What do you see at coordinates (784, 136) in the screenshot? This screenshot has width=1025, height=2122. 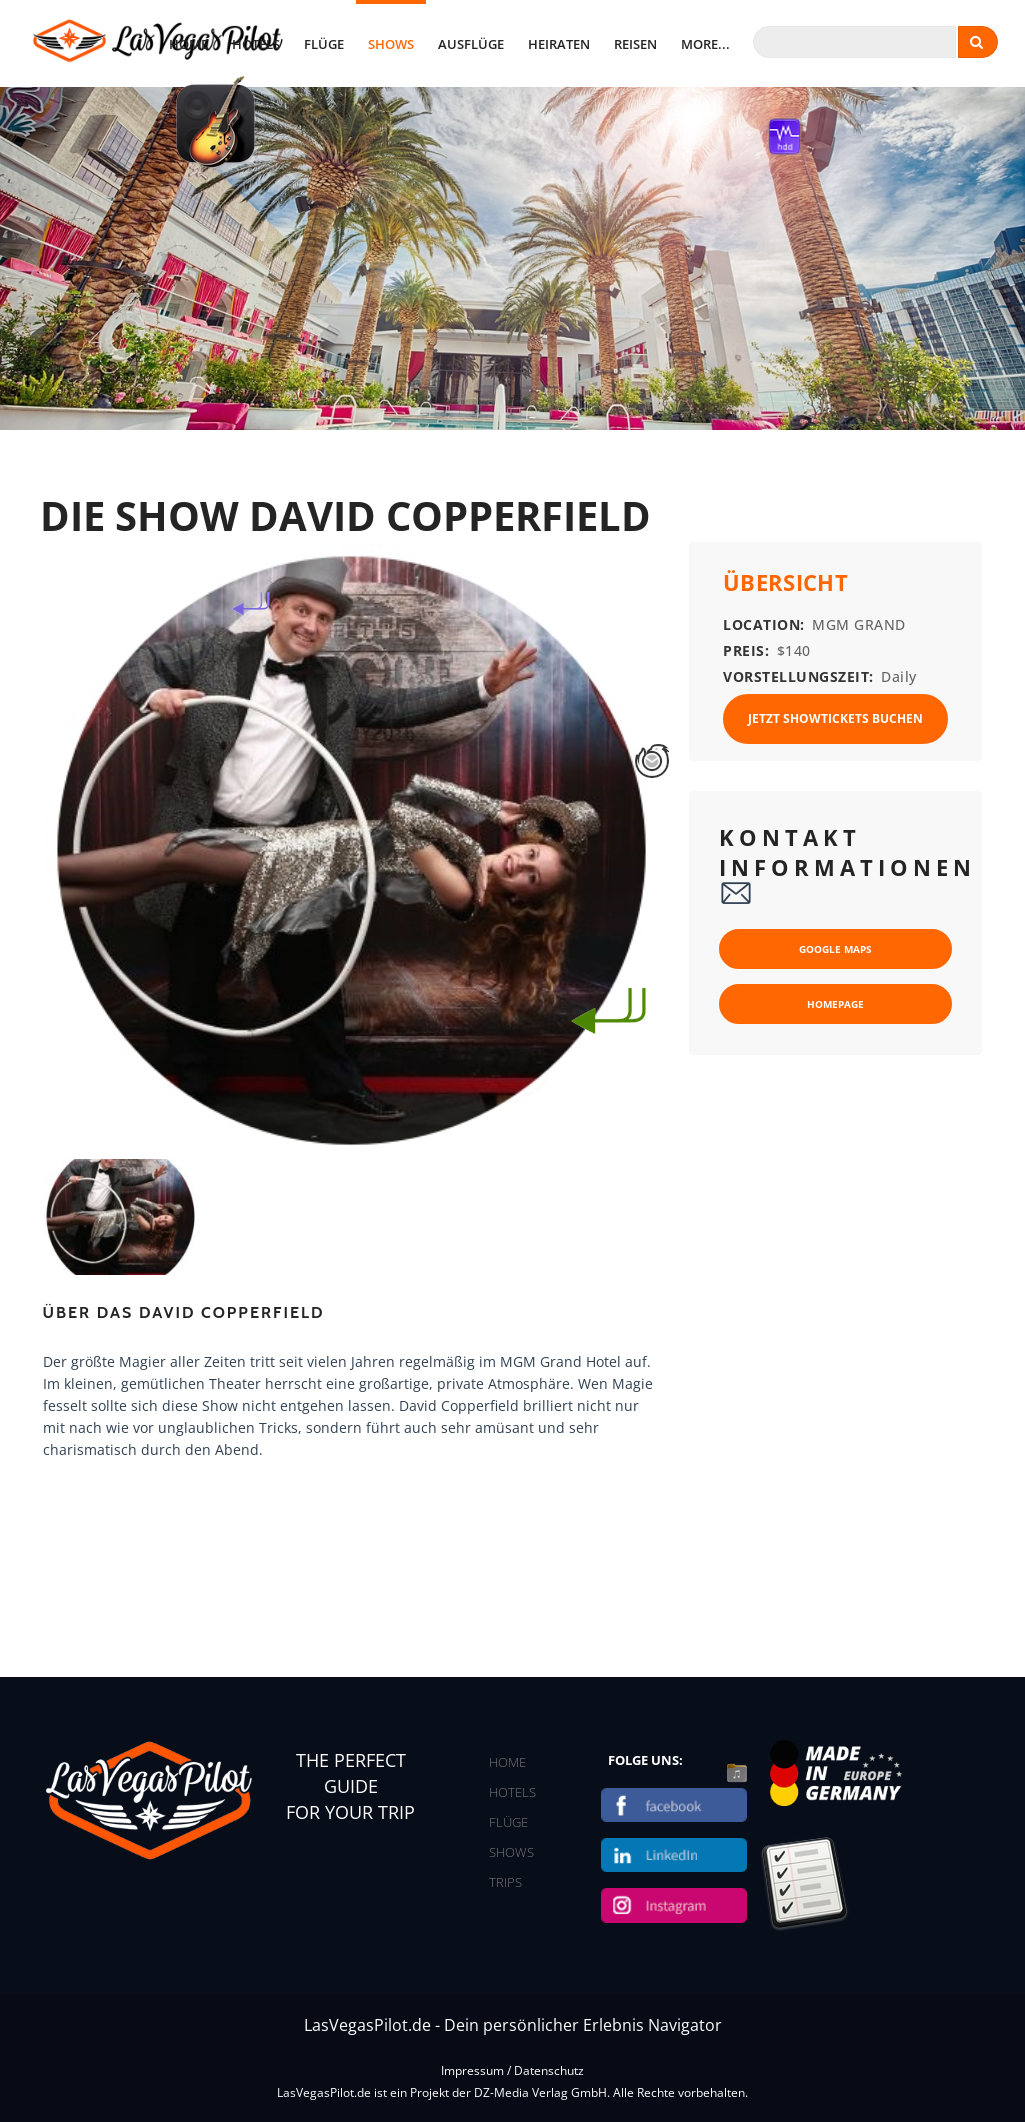 I see `virtualbox hard disk drive file` at bounding box center [784, 136].